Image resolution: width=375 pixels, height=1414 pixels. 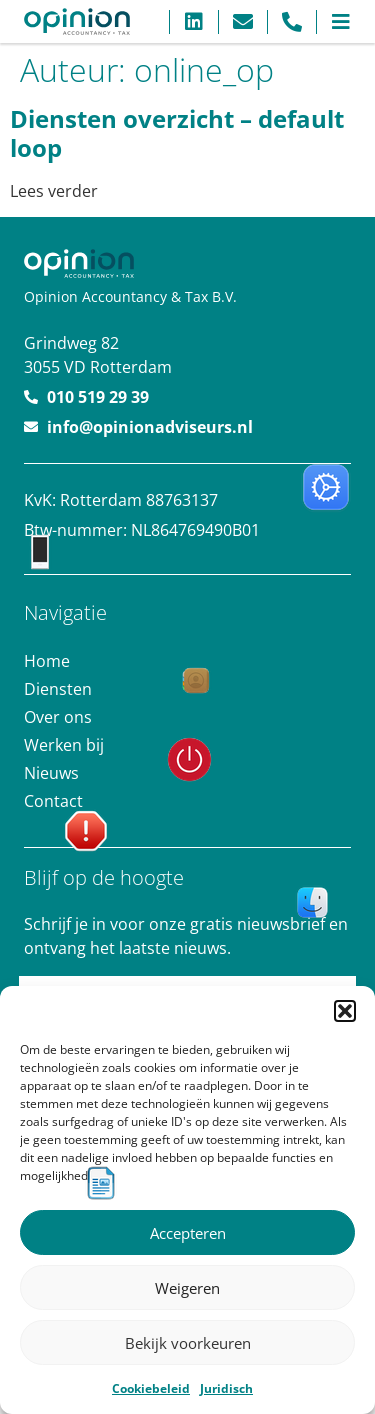 I want to click on open Finder to browse files and folders, so click(x=312, y=902).